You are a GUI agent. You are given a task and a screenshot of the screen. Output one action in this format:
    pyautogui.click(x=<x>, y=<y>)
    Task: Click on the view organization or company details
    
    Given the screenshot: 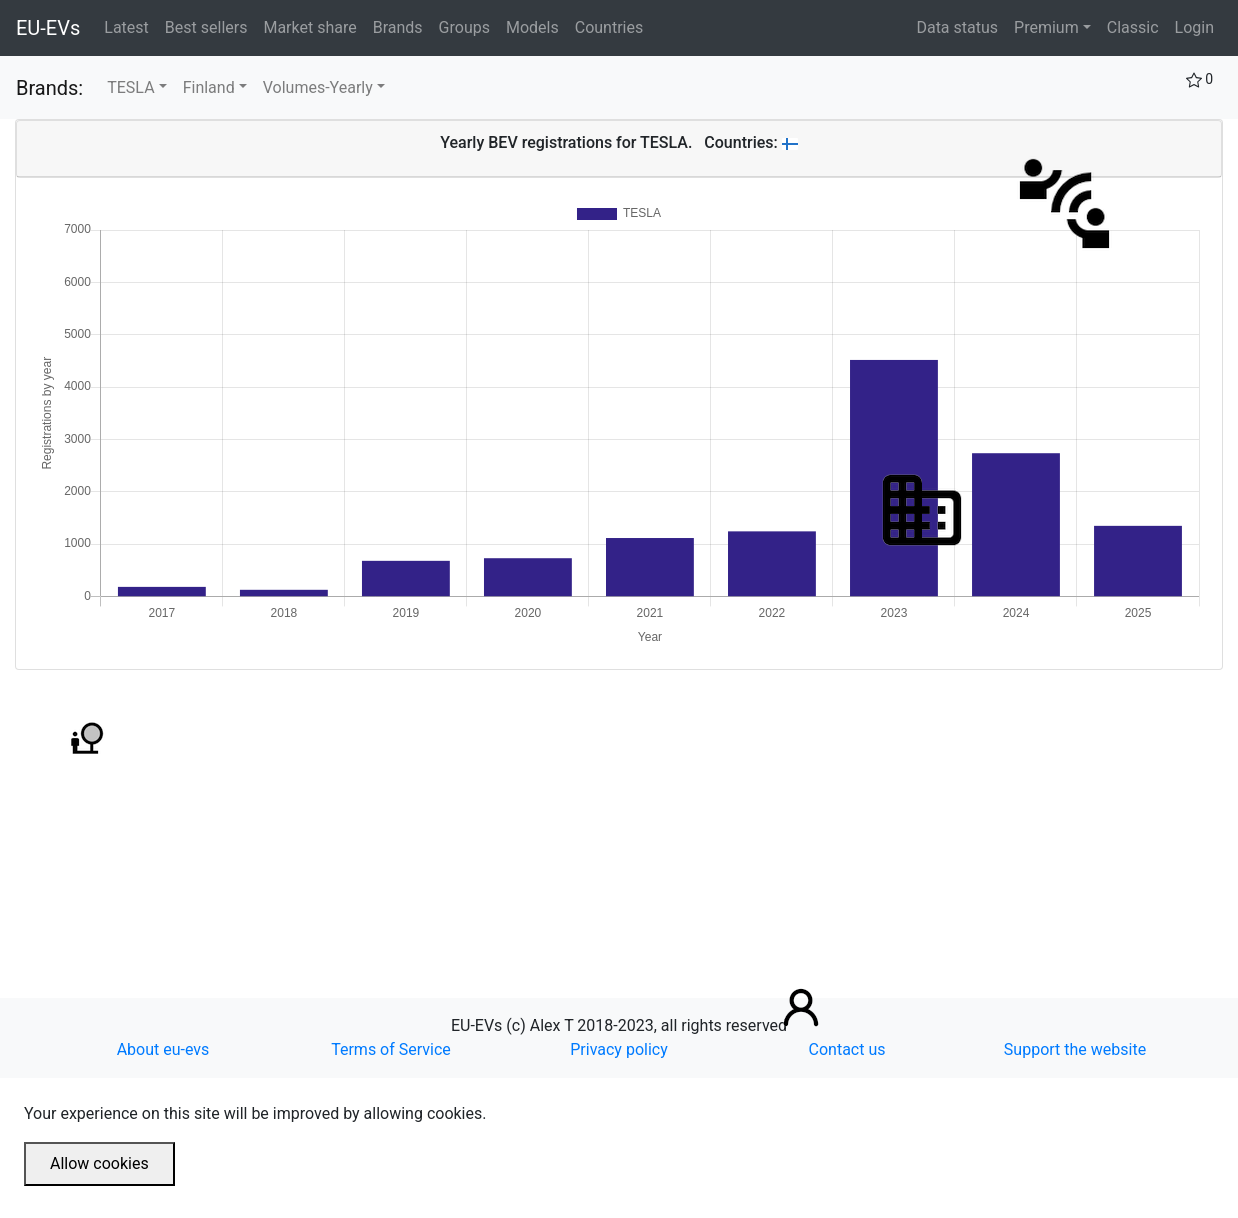 What is the action you would take?
    pyautogui.click(x=922, y=510)
    